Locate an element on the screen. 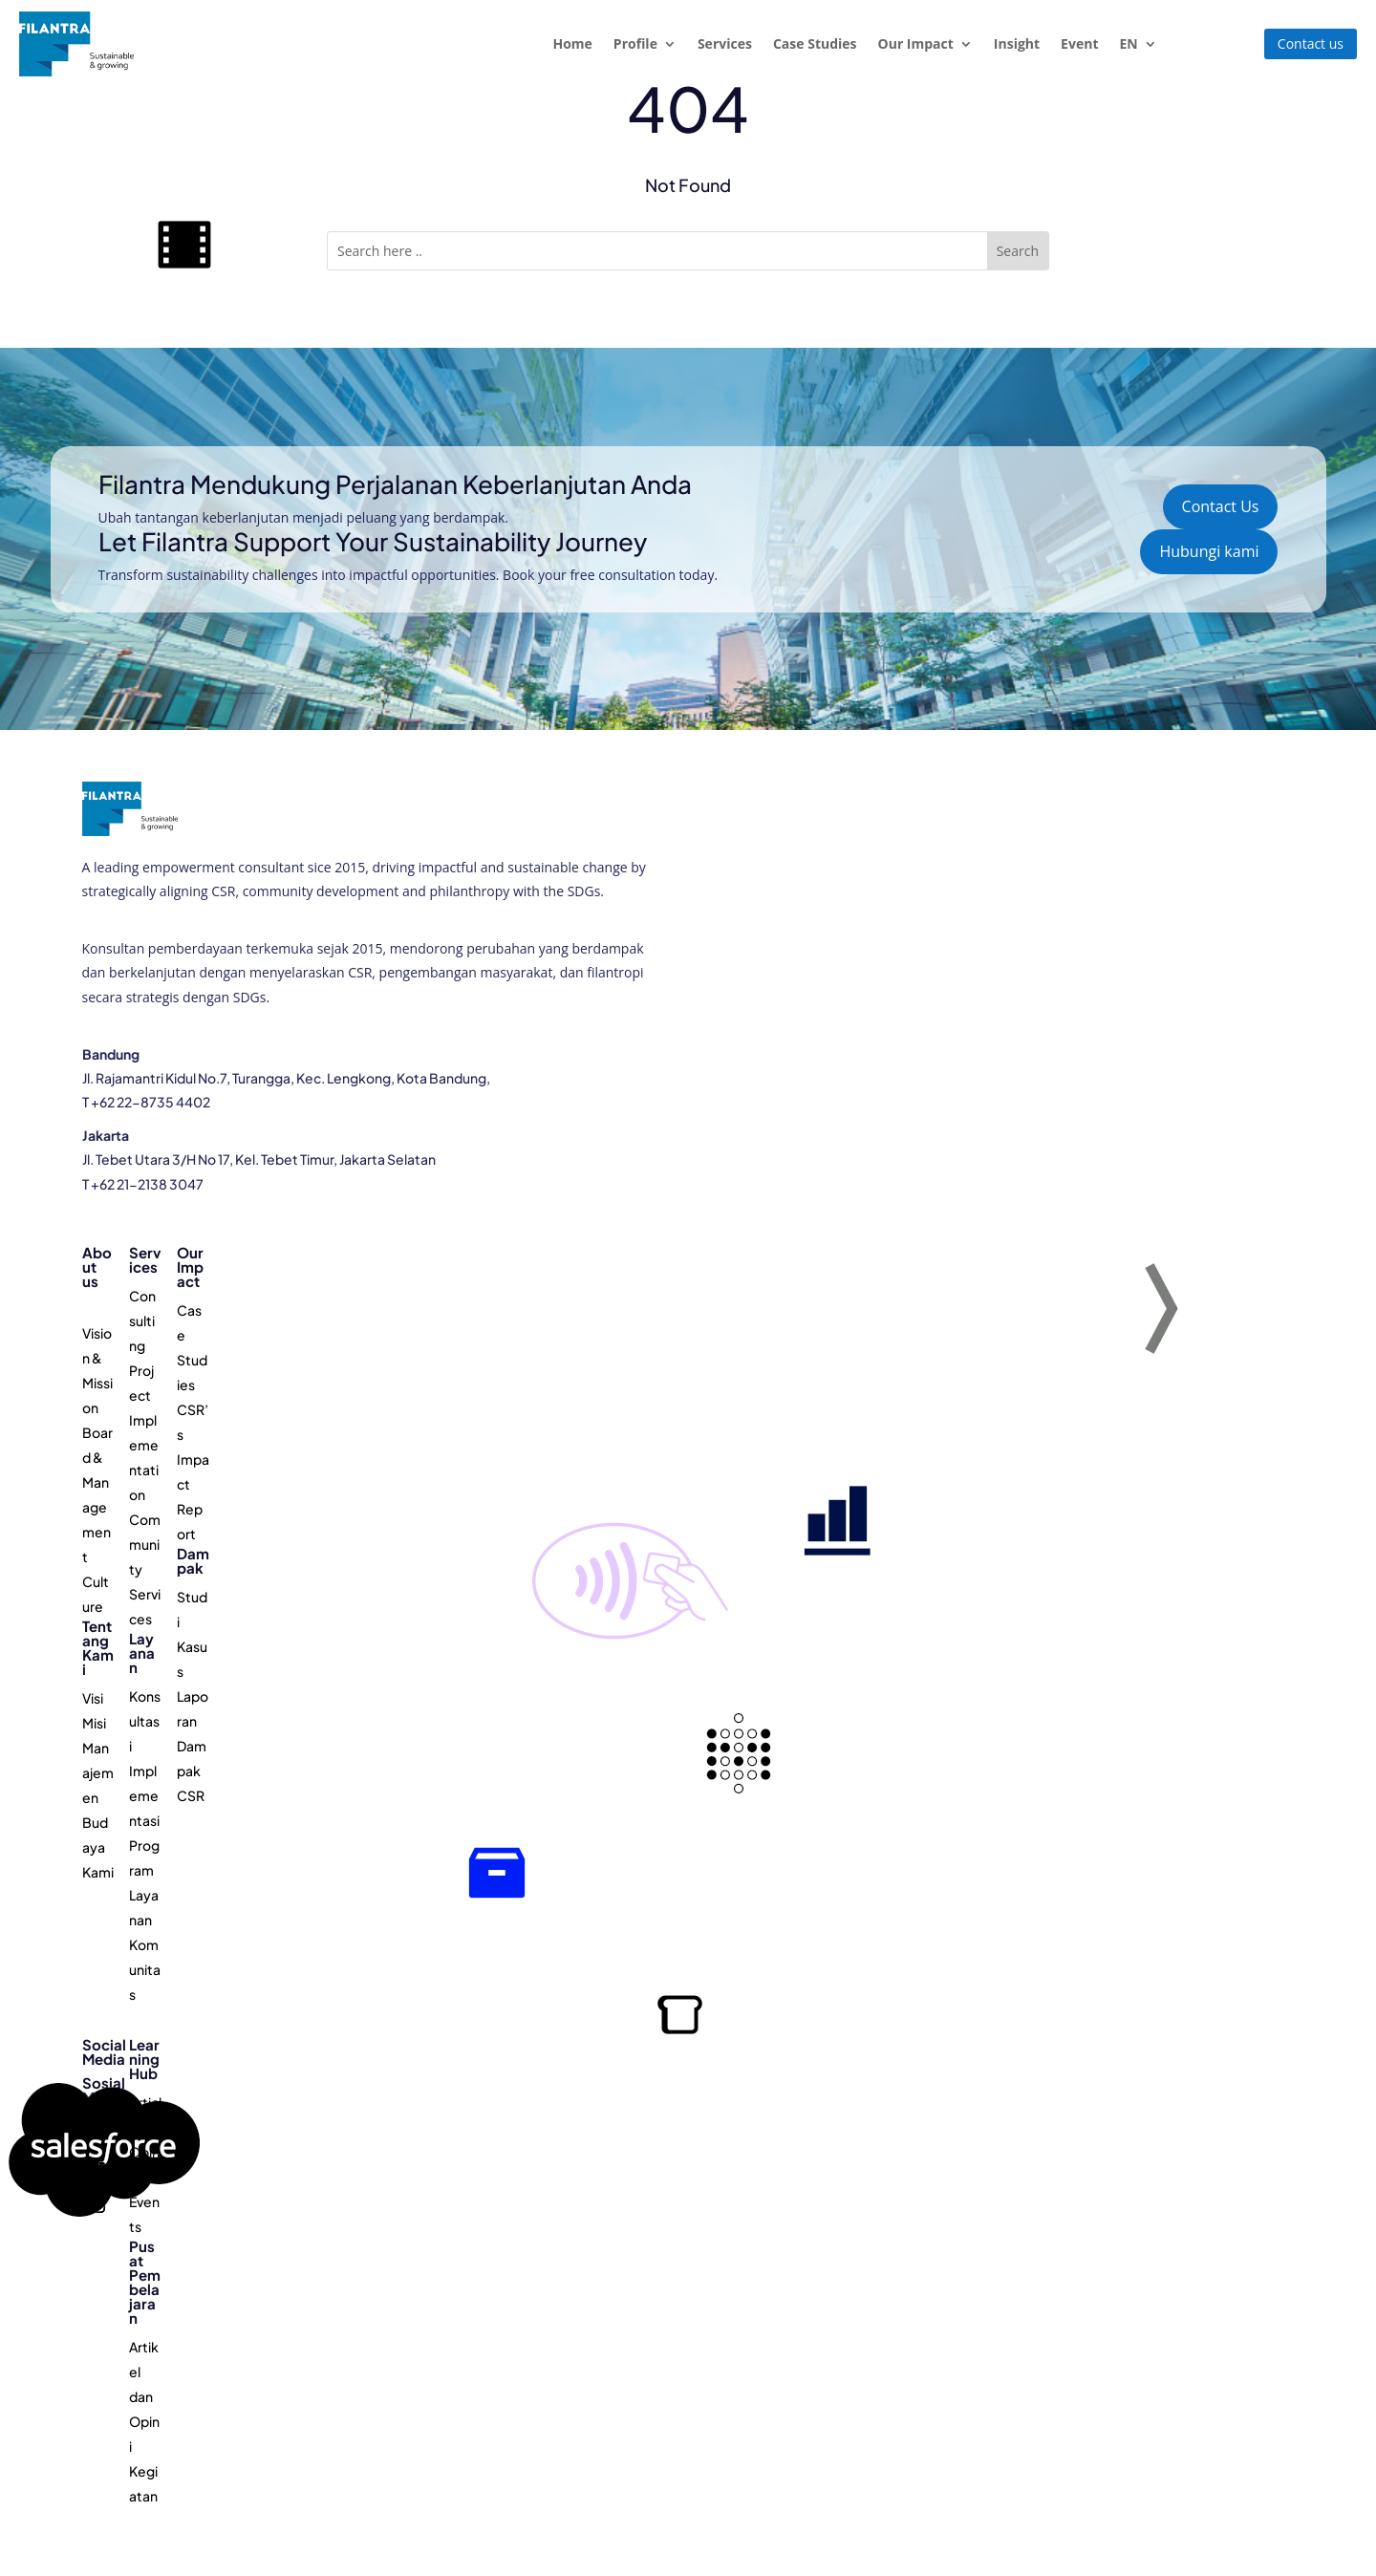  browse bakery or bread products is located at coordinates (679, 2013).